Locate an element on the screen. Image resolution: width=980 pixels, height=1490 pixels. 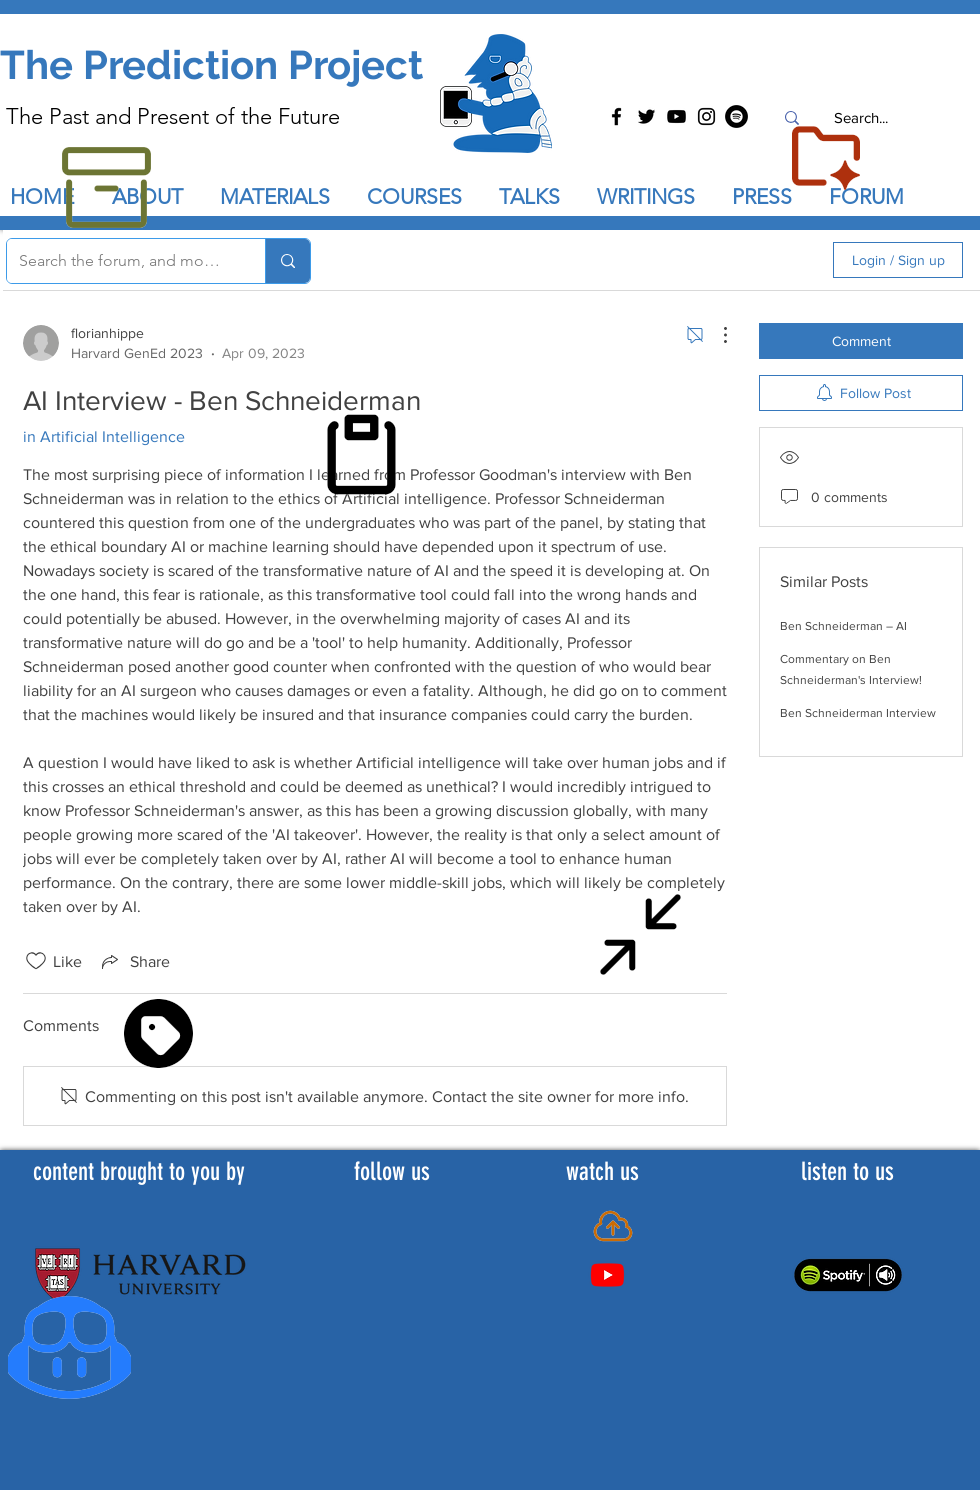
upload file to cloud storage is located at coordinates (613, 1226).